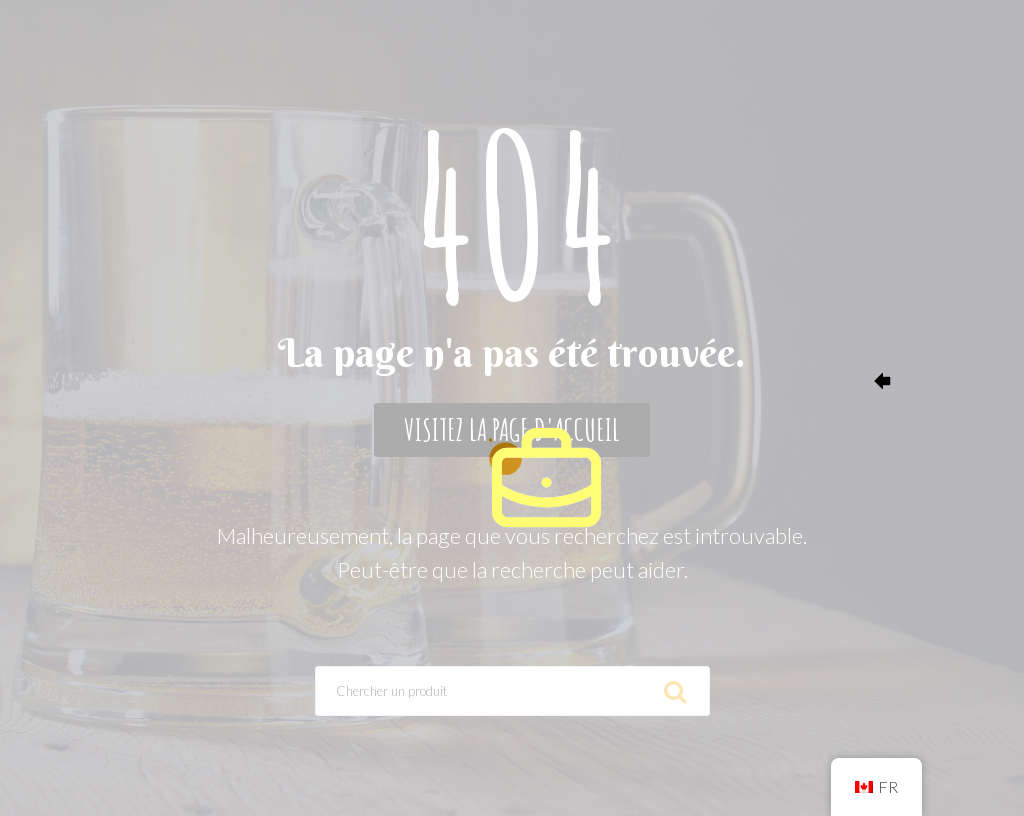 The height and width of the screenshot is (816, 1024). Describe the element at coordinates (546, 482) in the screenshot. I see `access business or work-related features` at that location.